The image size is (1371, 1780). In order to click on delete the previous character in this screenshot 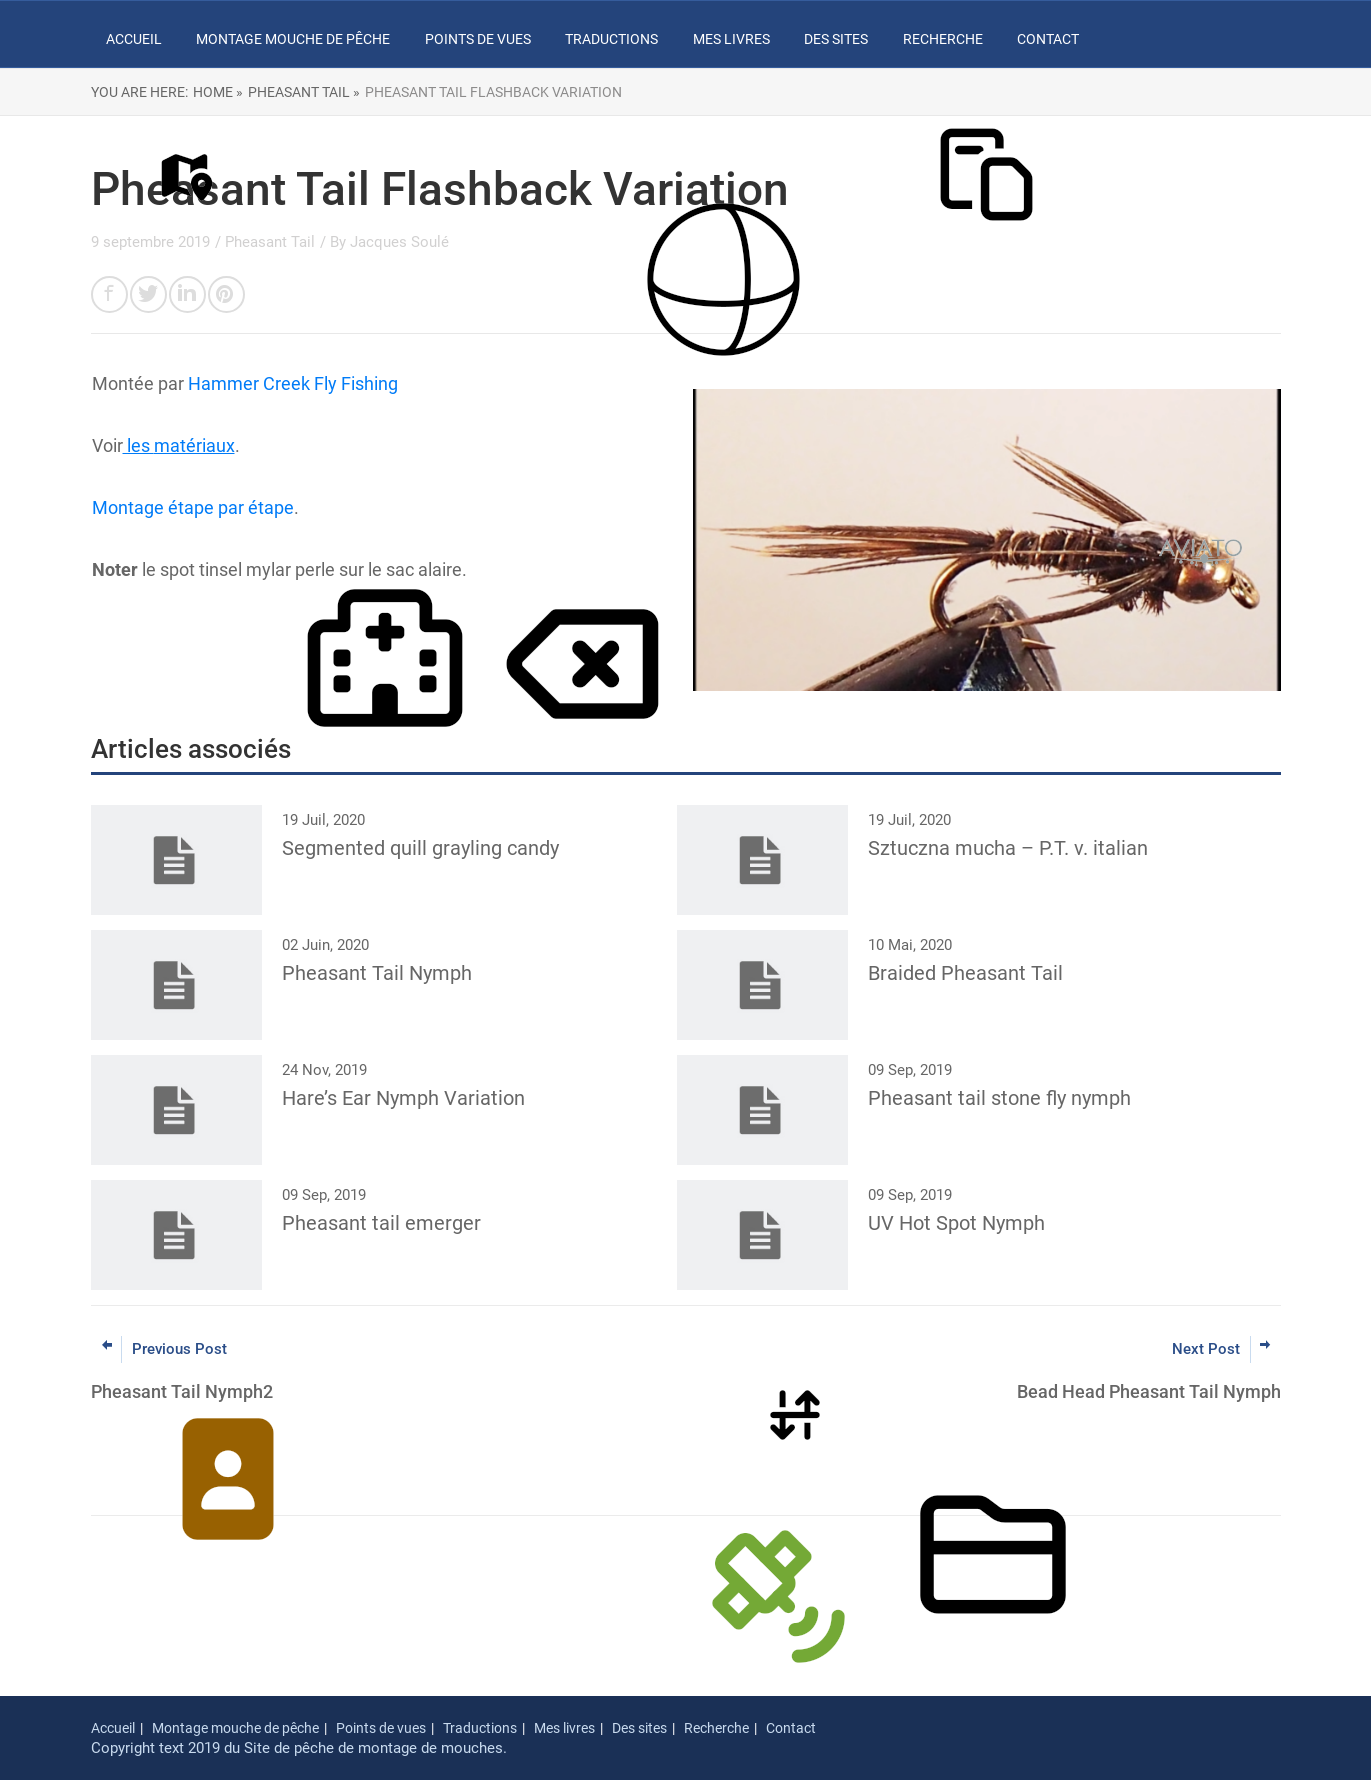, I will do `click(580, 664)`.